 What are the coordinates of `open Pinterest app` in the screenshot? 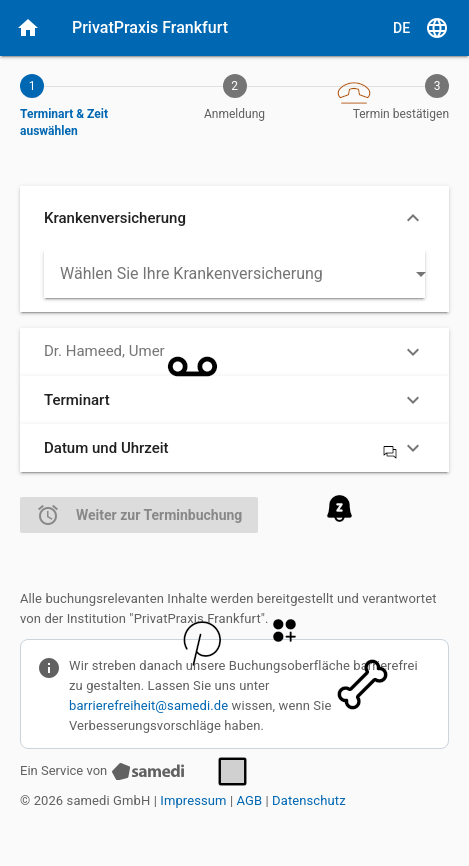 It's located at (200, 643).